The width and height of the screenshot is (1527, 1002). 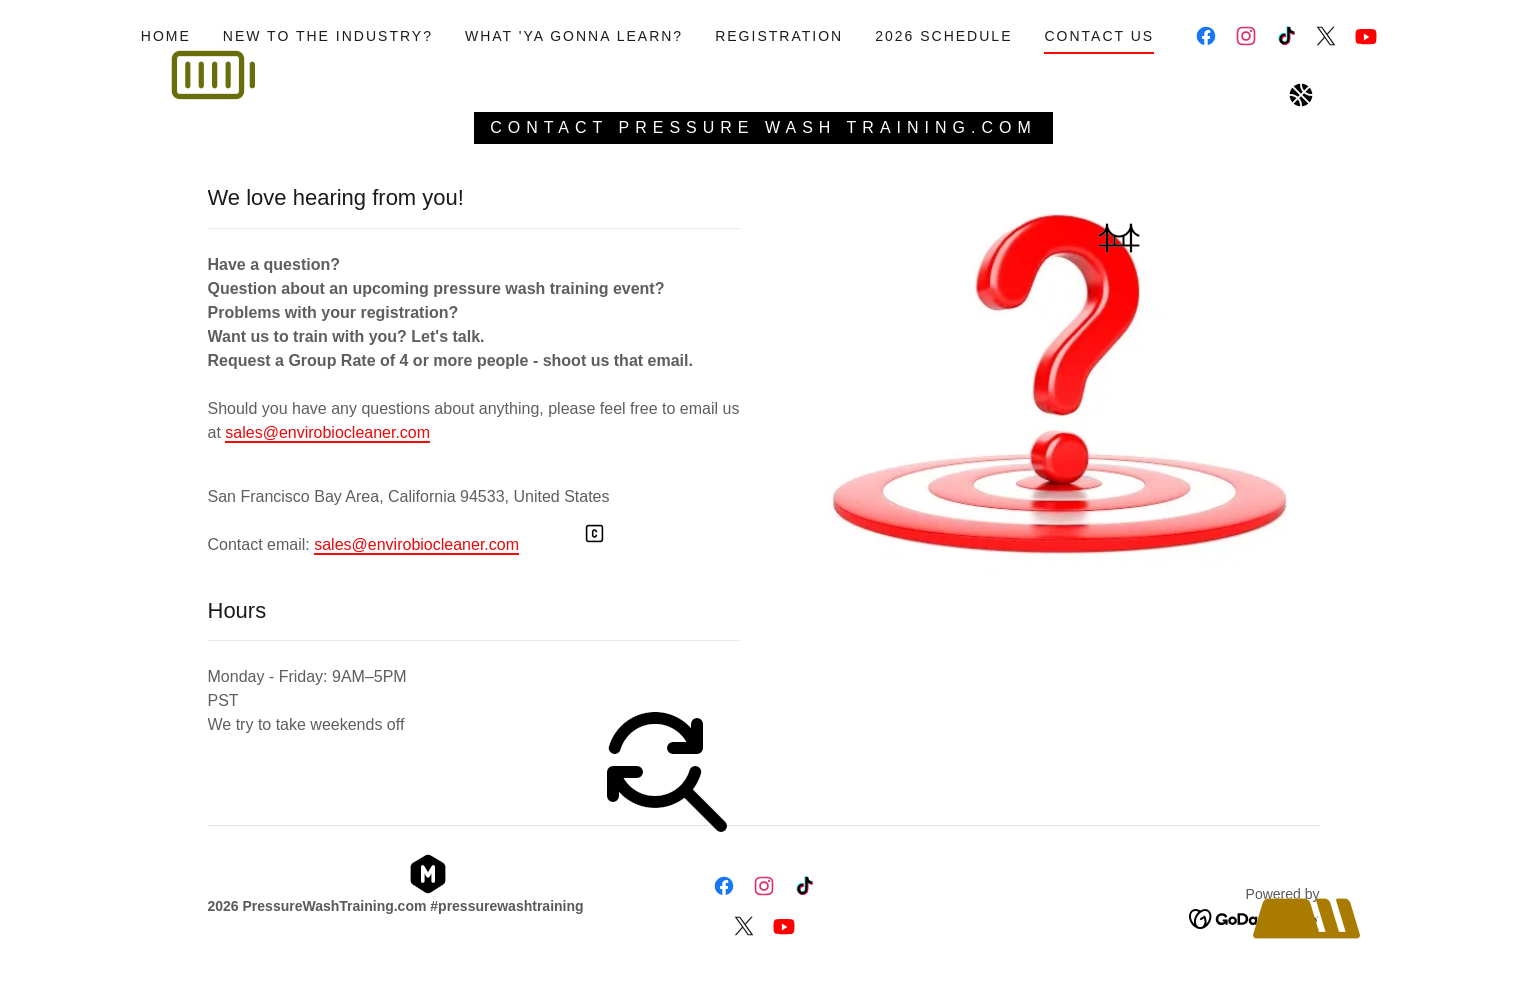 I want to click on indicates a metro or transit-related feature, so click(x=428, y=874).